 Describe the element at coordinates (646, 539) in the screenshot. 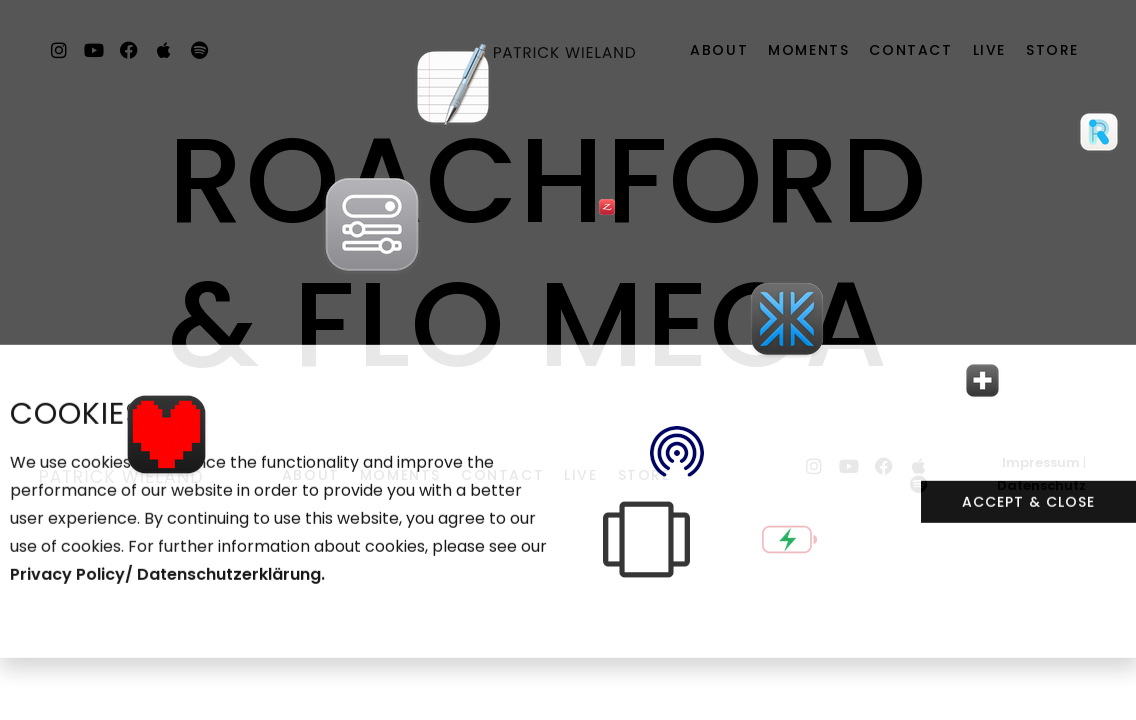

I see `access multitasking or window management settings` at that location.